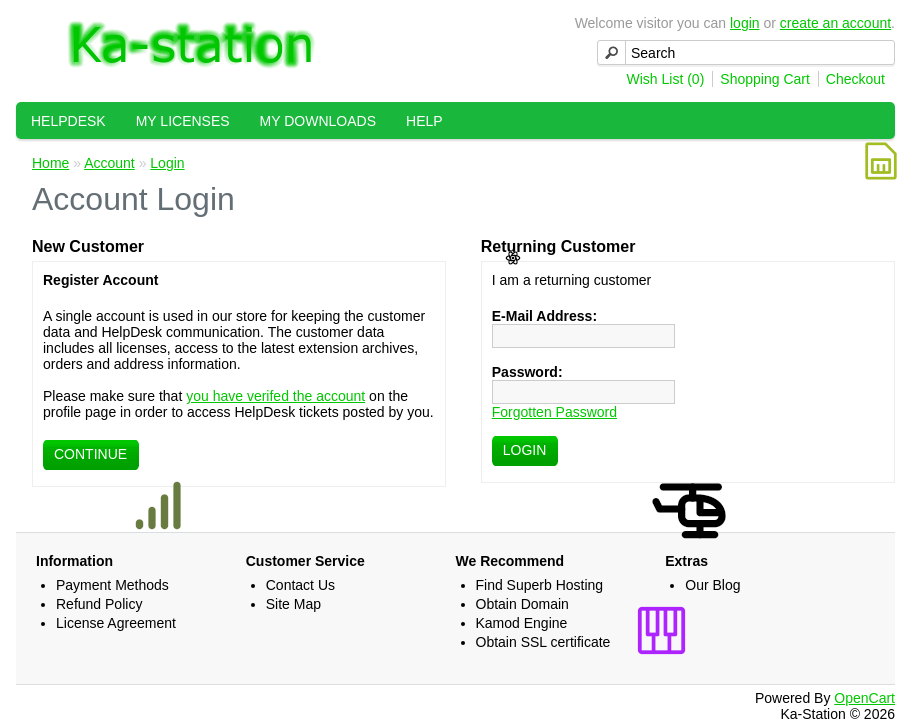  I want to click on manage sim card settings, so click(881, 161).